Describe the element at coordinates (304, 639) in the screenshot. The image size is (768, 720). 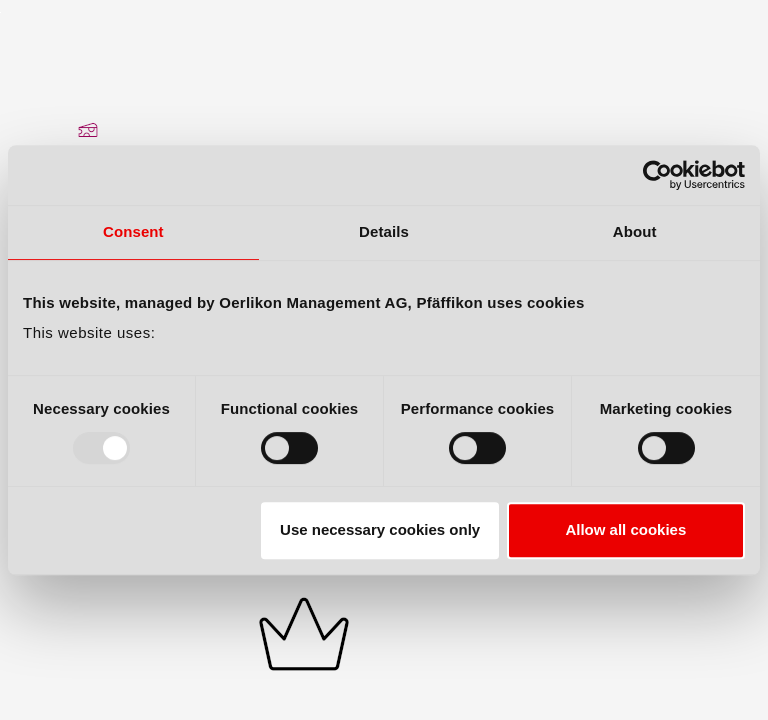
I see `indicates premium or pro membership status` at that location.